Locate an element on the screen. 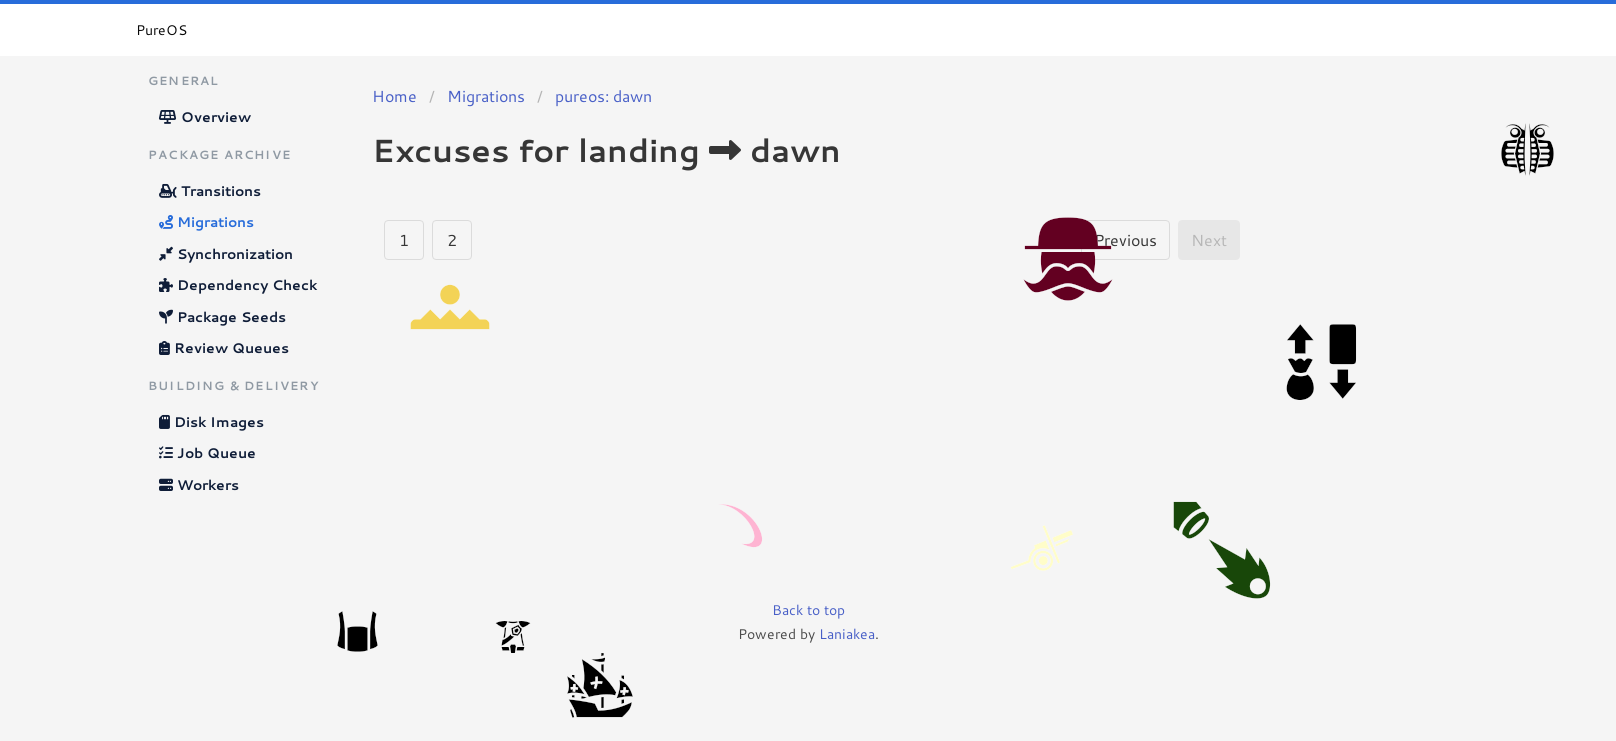 The image size is (1616, 741). select a gentleman or vintage character avatar is located at coordinates (1068, 259).